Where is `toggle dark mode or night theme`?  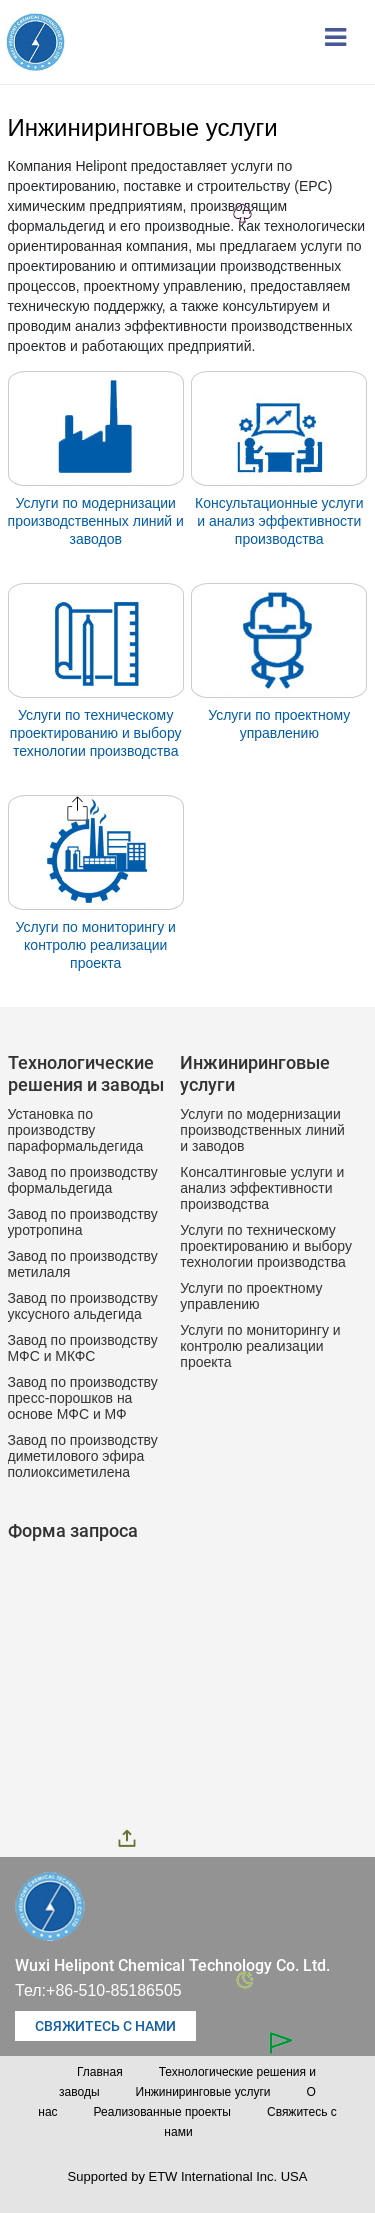
toggle dark mode or night theme is located at coordinates (245, 1980).